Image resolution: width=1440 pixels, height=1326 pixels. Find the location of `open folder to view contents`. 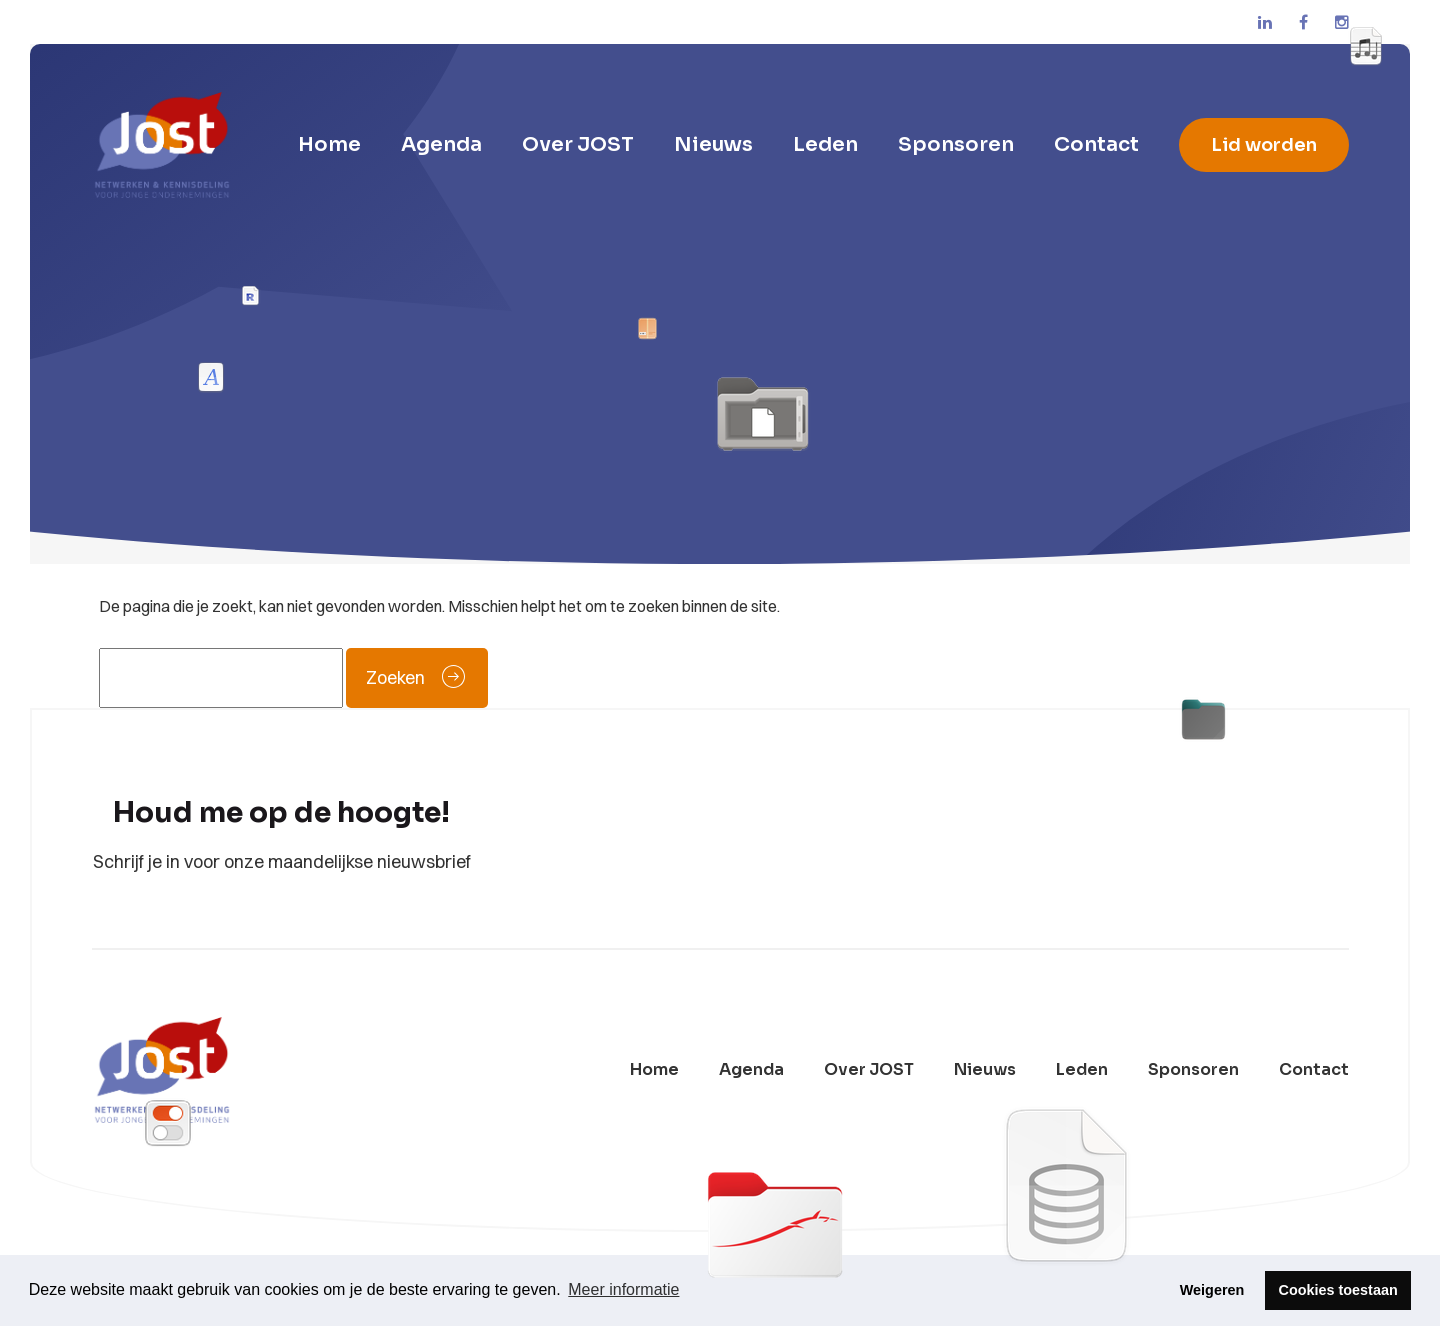

open folder to view contents is located at coordinates (1203, 719).